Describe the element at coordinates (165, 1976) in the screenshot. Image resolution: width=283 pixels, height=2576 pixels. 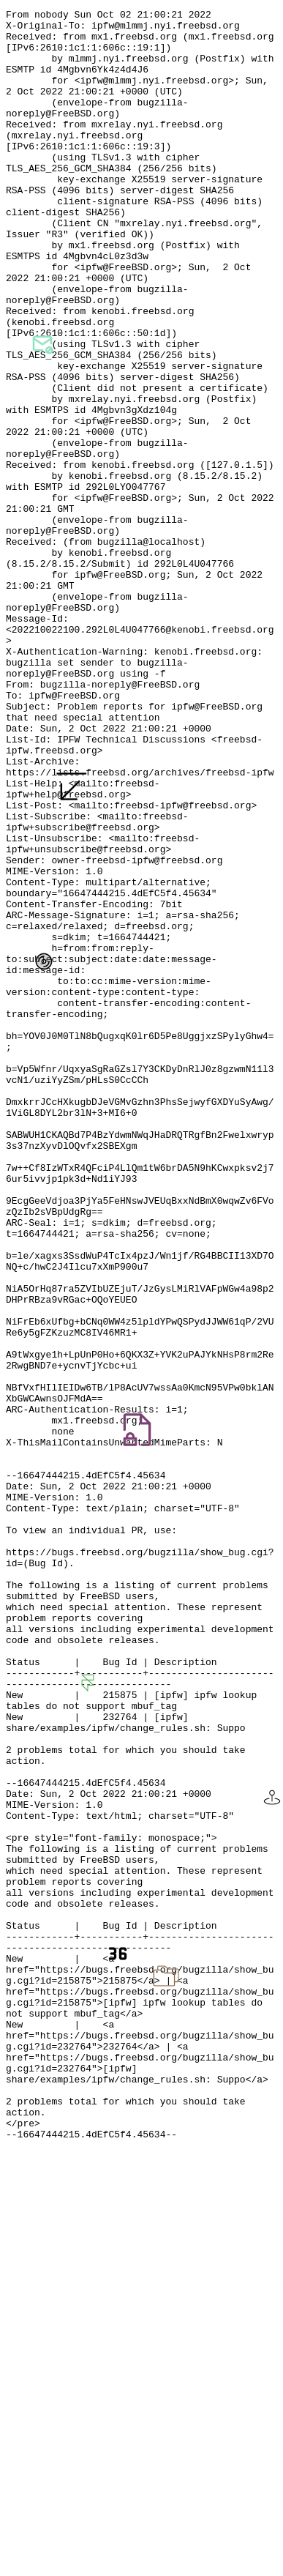
I see `browse all folders` at that location.